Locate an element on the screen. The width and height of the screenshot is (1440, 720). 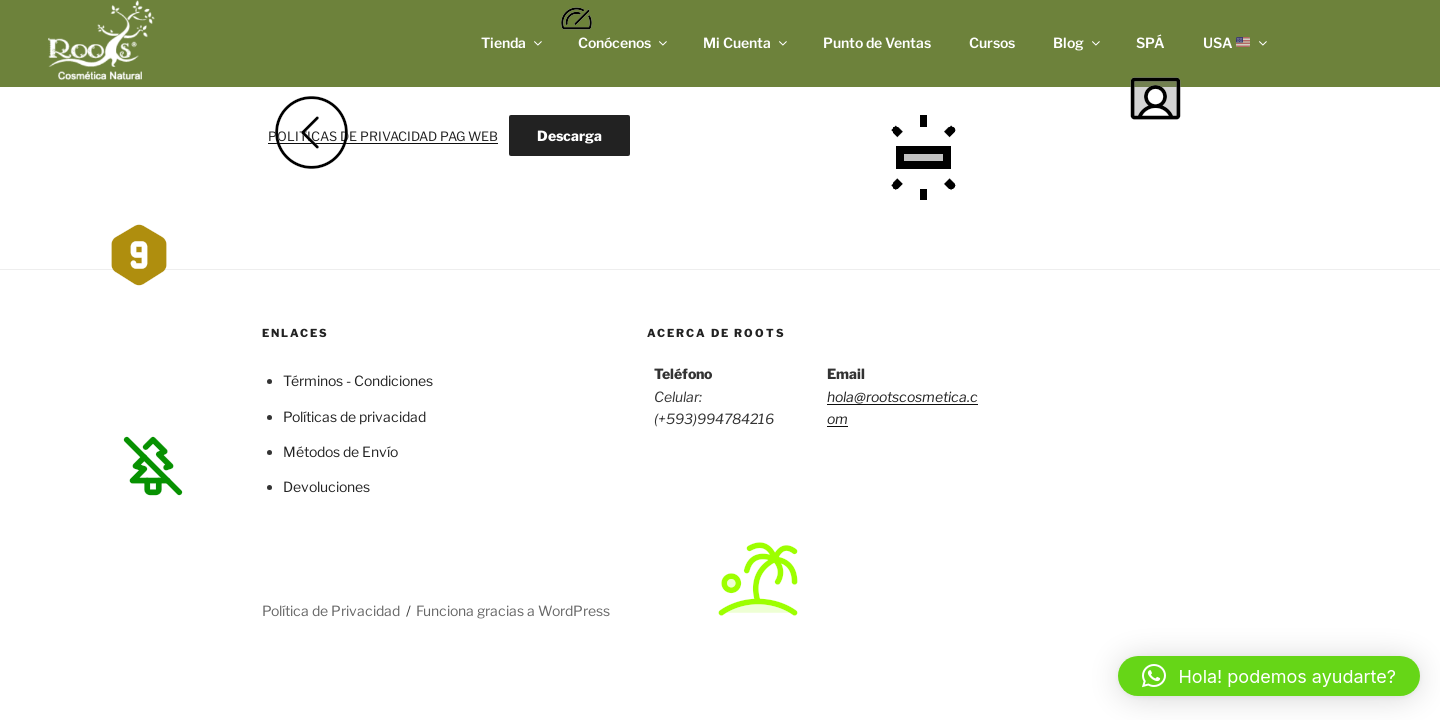
view user profile card is located at coordinates (1155, 98).